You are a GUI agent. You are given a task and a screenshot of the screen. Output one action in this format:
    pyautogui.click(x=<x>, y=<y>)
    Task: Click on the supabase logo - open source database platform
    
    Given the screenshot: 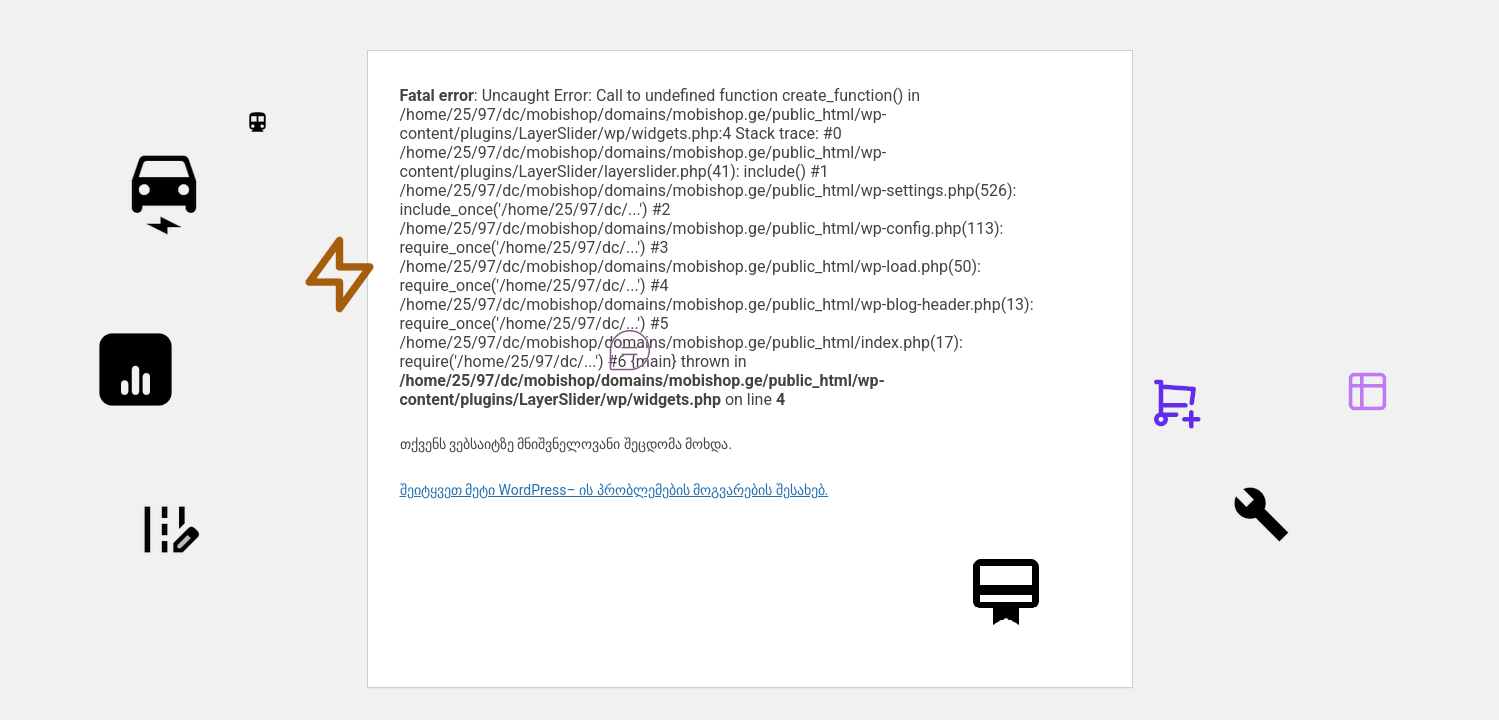 What is the action you would take?
    pyautogui.click(x=339, y=274)
    